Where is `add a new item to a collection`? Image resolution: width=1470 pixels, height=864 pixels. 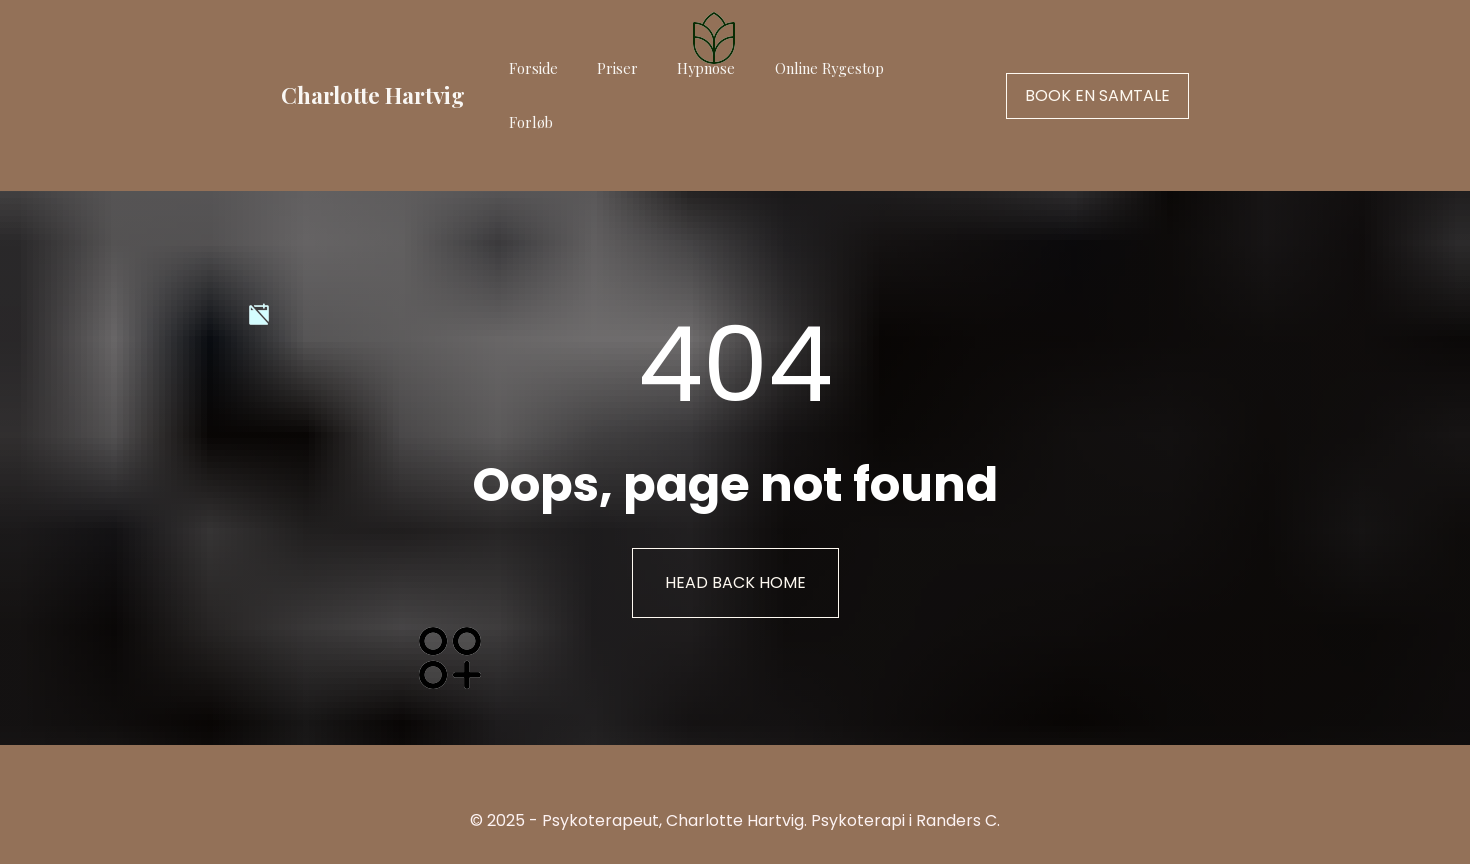 add a new item to a collection is located at coordinates (450, 658).